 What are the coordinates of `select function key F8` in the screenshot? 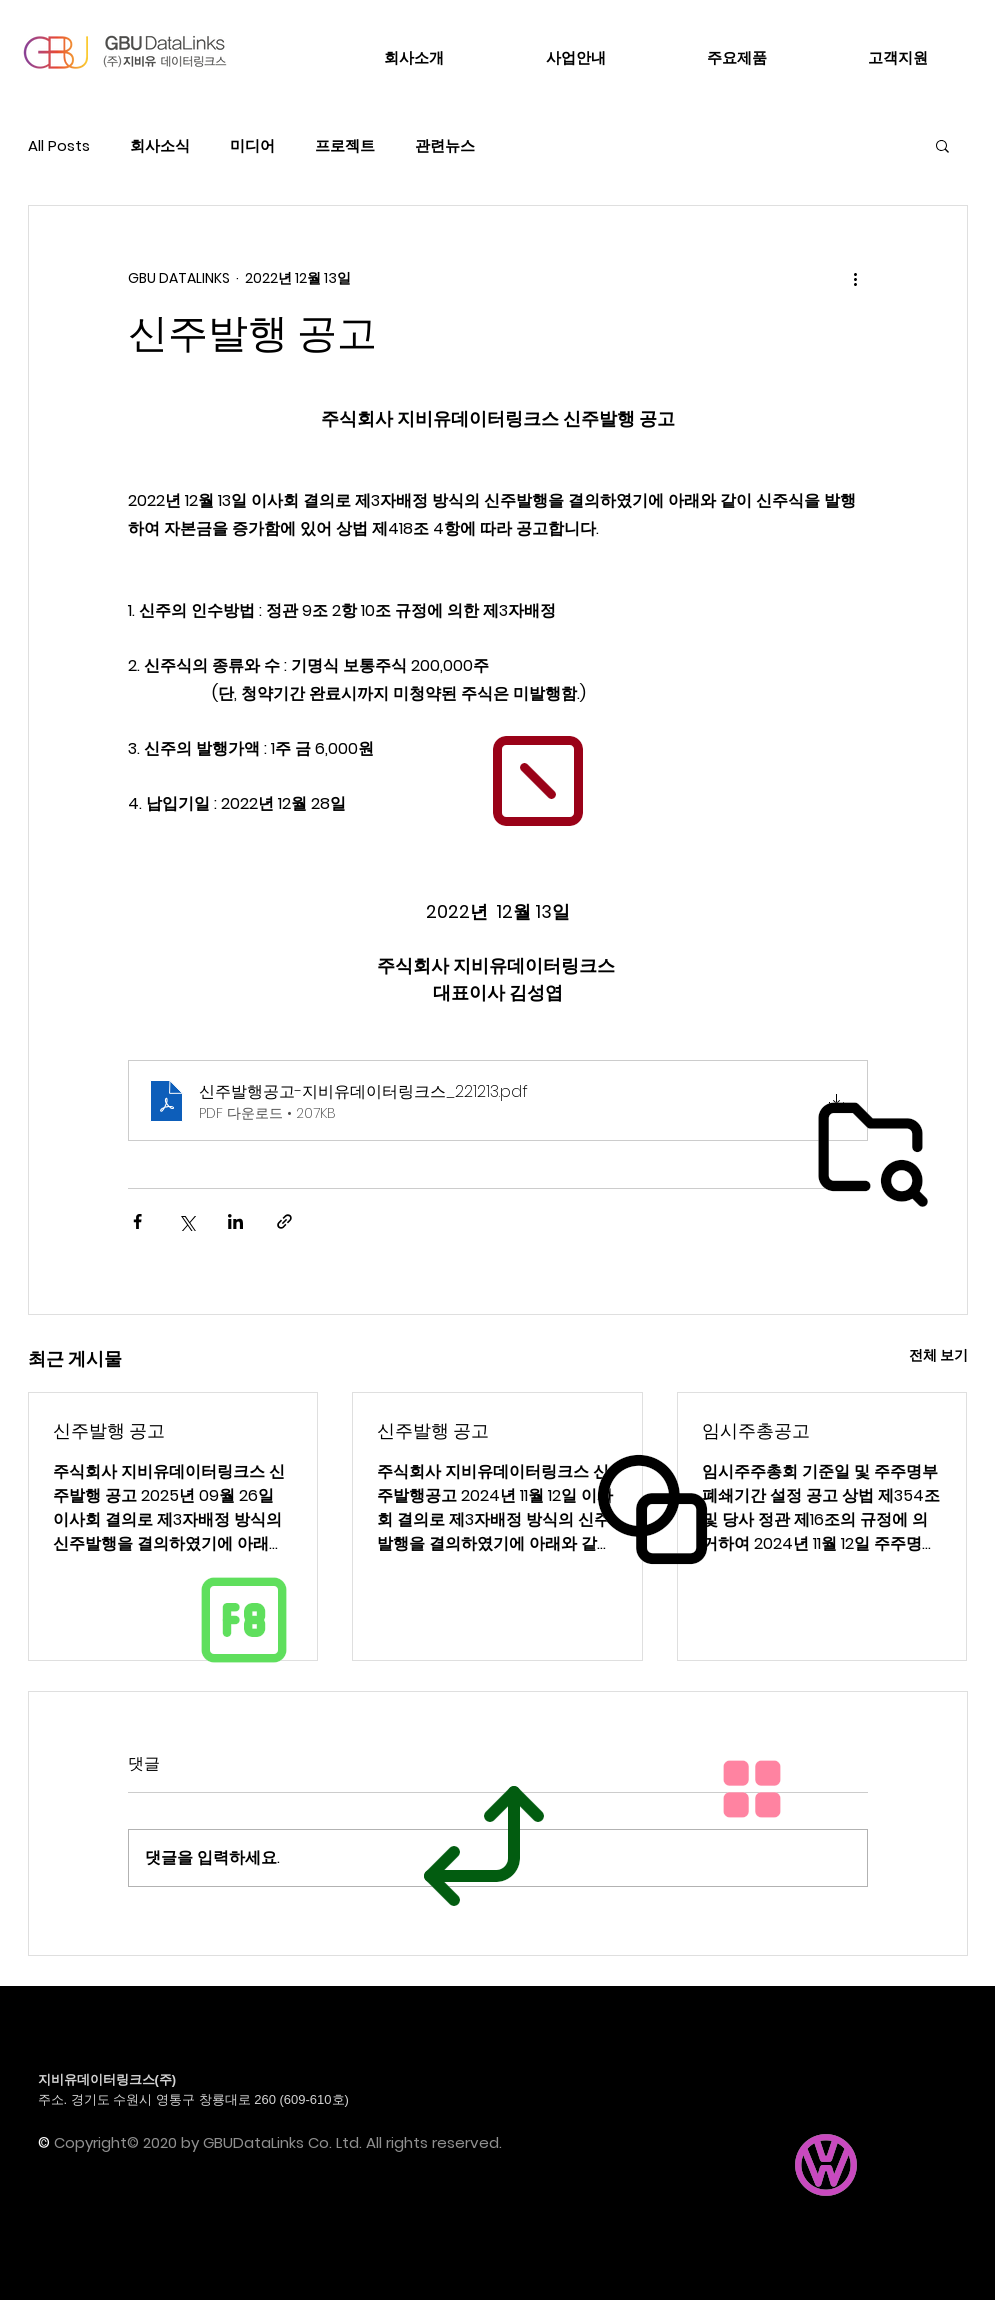 It's located at (244, 1620).